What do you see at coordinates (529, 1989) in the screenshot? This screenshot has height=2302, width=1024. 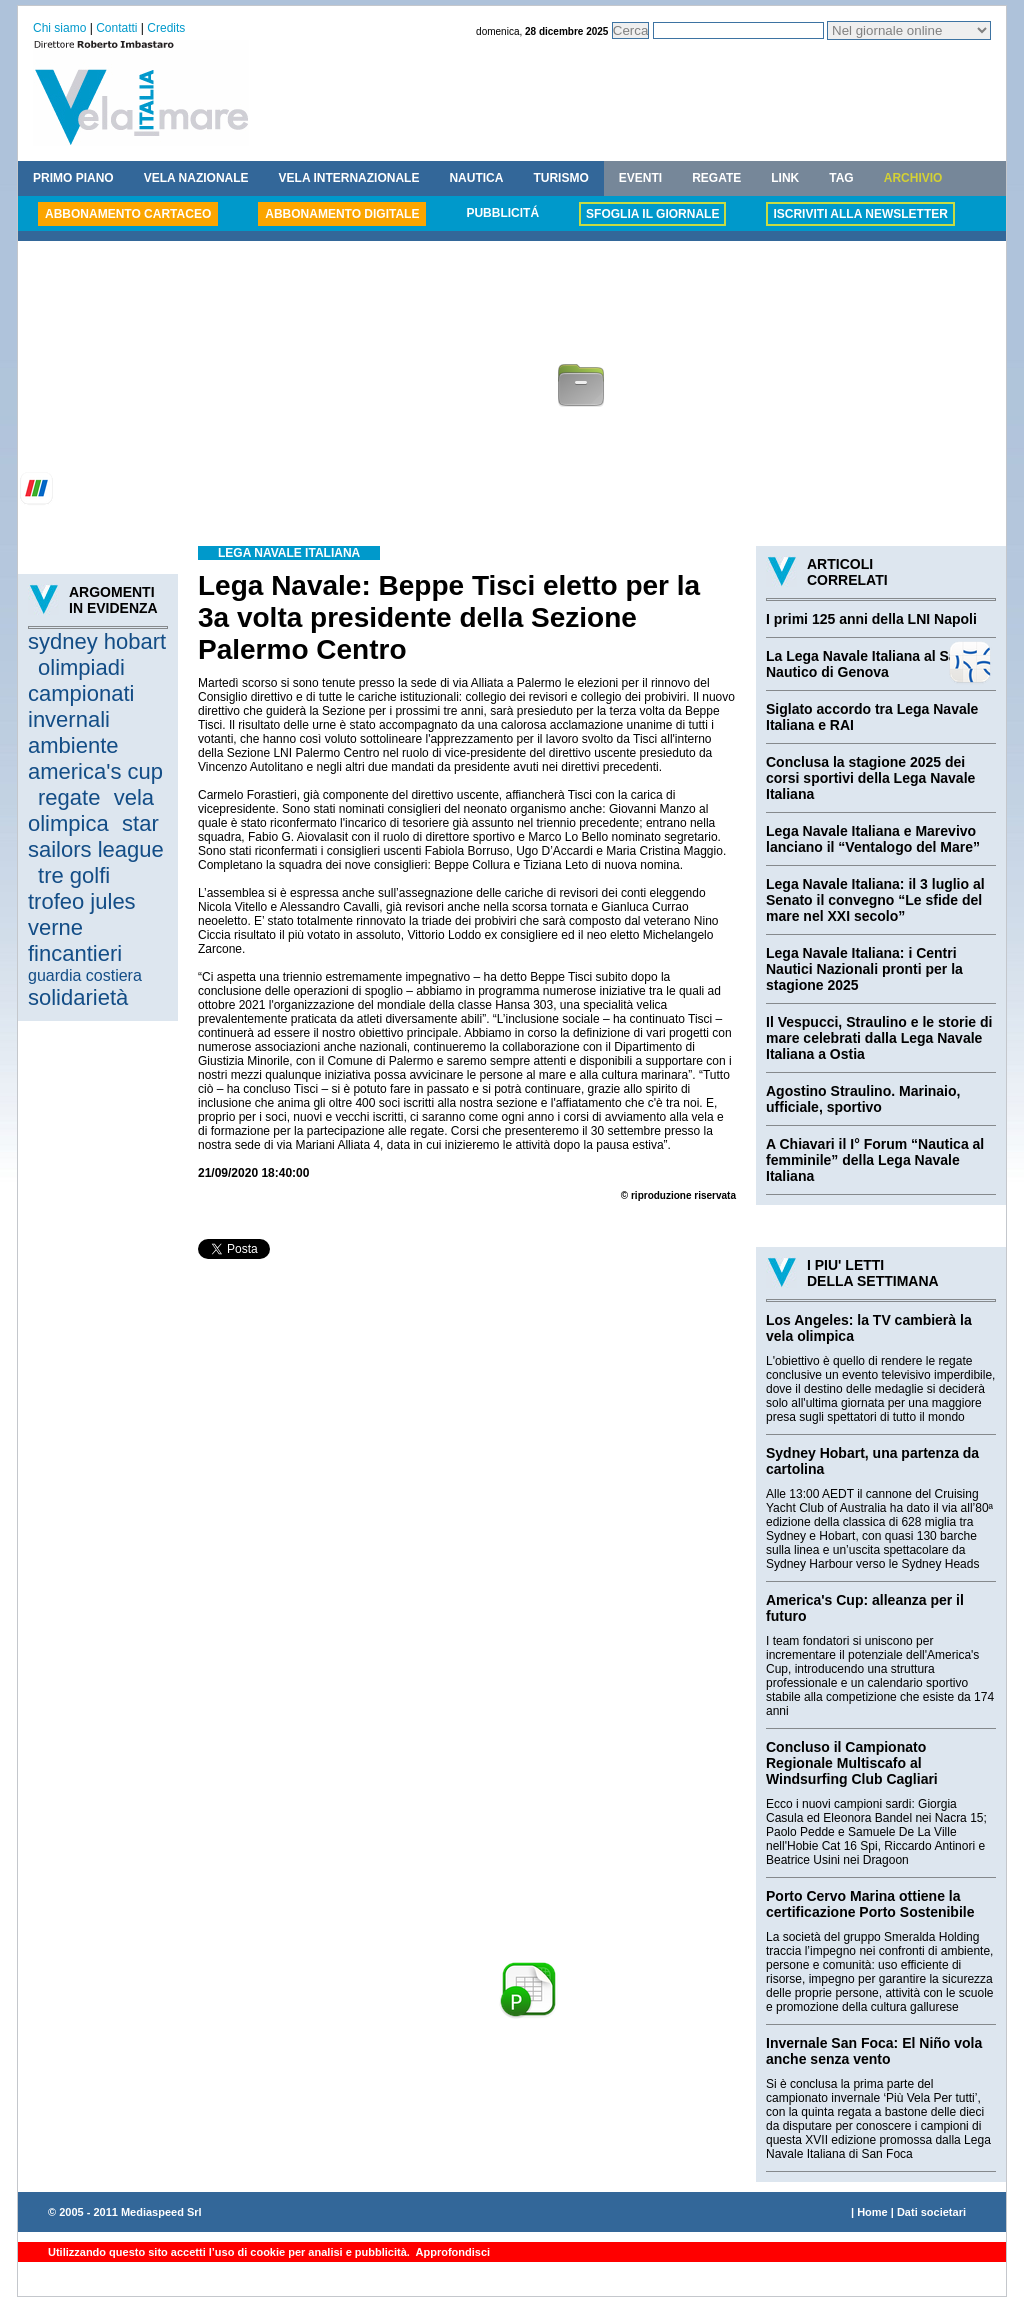 I see `open FreeOffice PlanMaker spreadsheet application` at bounding box center [529, 1989].